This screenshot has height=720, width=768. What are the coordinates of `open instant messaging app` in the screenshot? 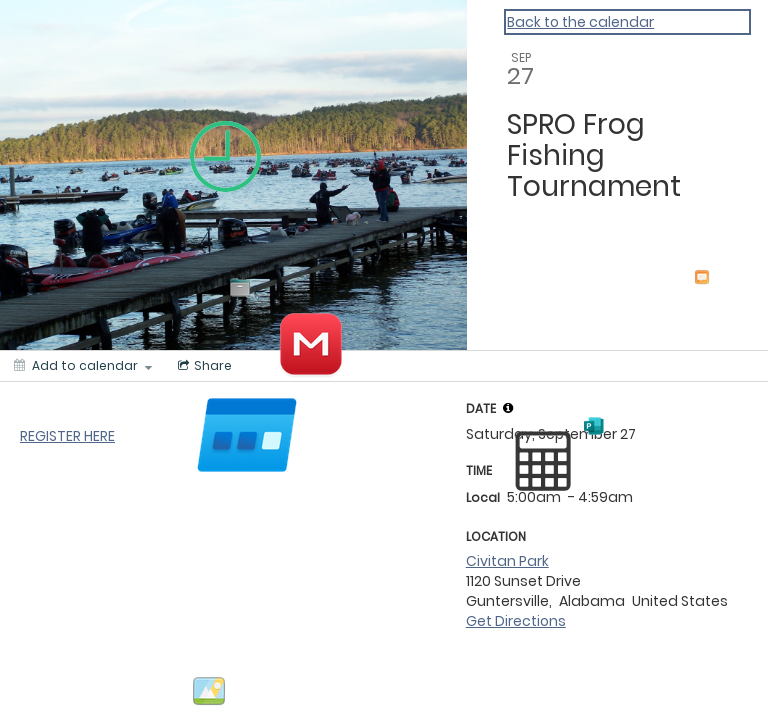 It's located at (702, 277).